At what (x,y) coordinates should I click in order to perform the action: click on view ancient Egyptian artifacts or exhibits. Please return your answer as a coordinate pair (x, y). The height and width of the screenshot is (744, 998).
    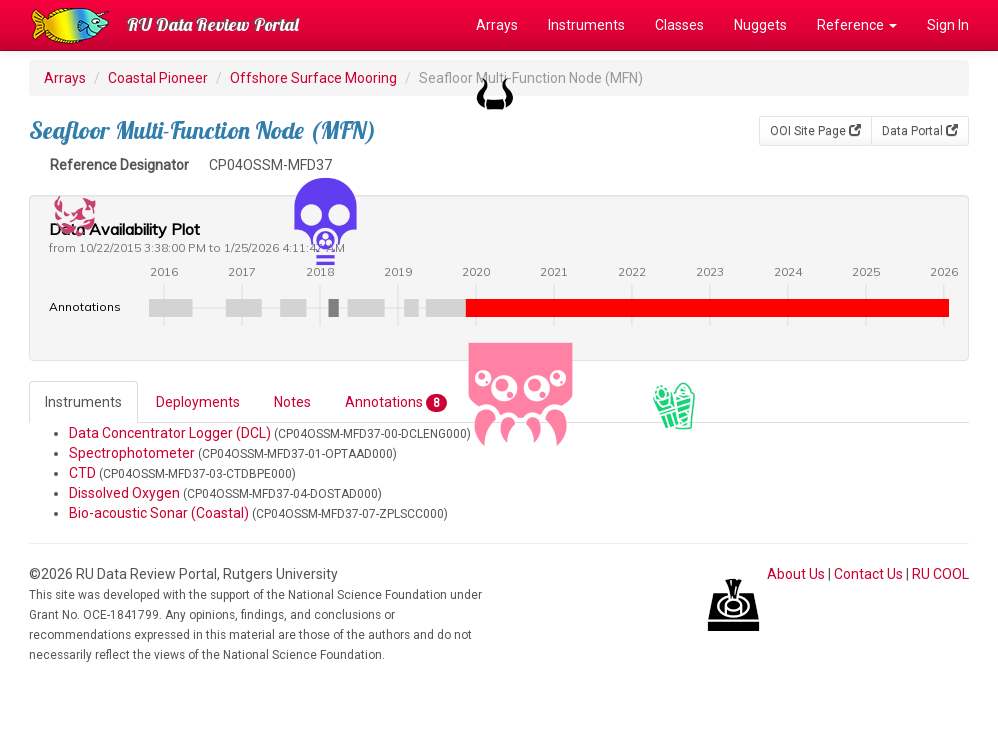
    Looking at the image, I should click on (674, 406).